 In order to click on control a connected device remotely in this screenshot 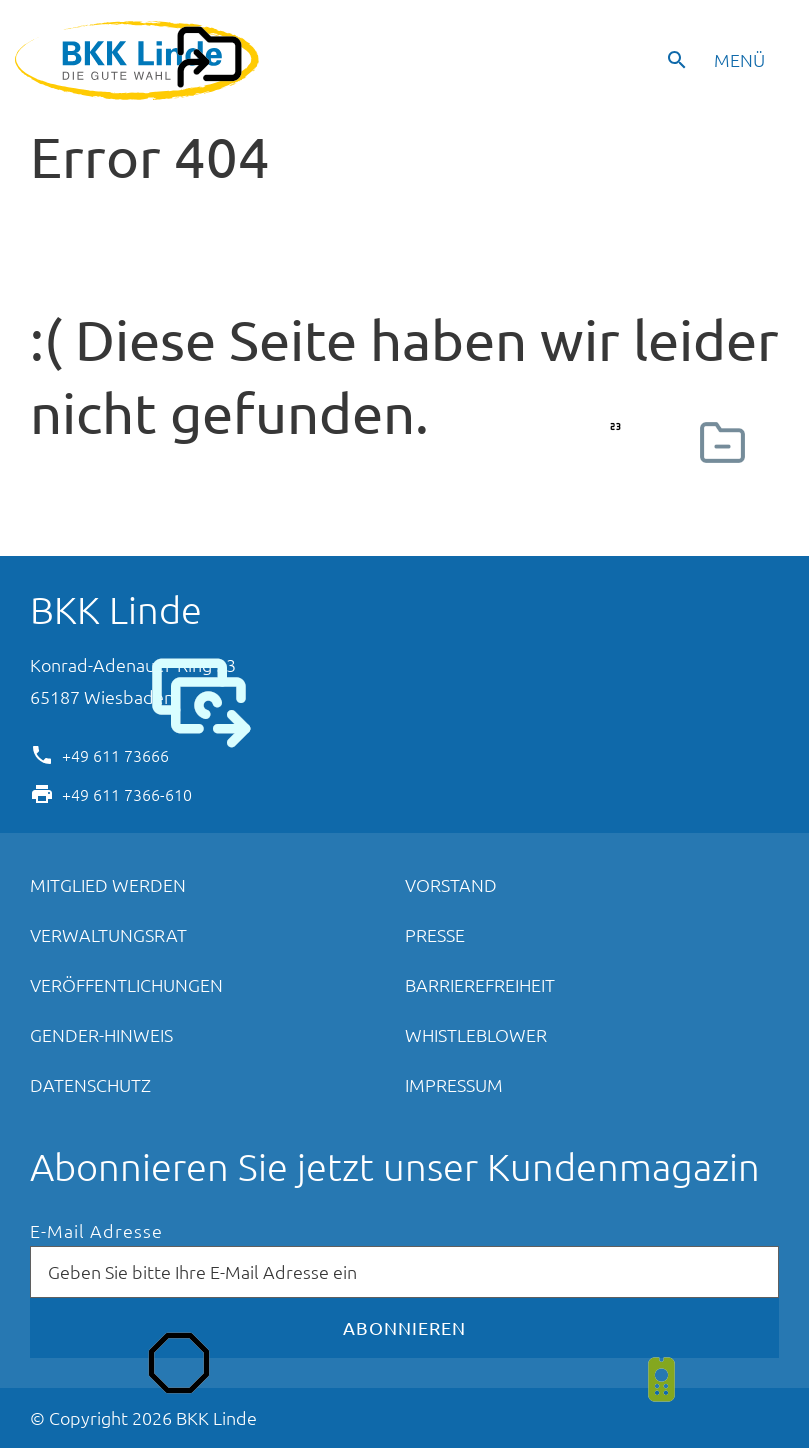, I will do `click(661, 1379)`.